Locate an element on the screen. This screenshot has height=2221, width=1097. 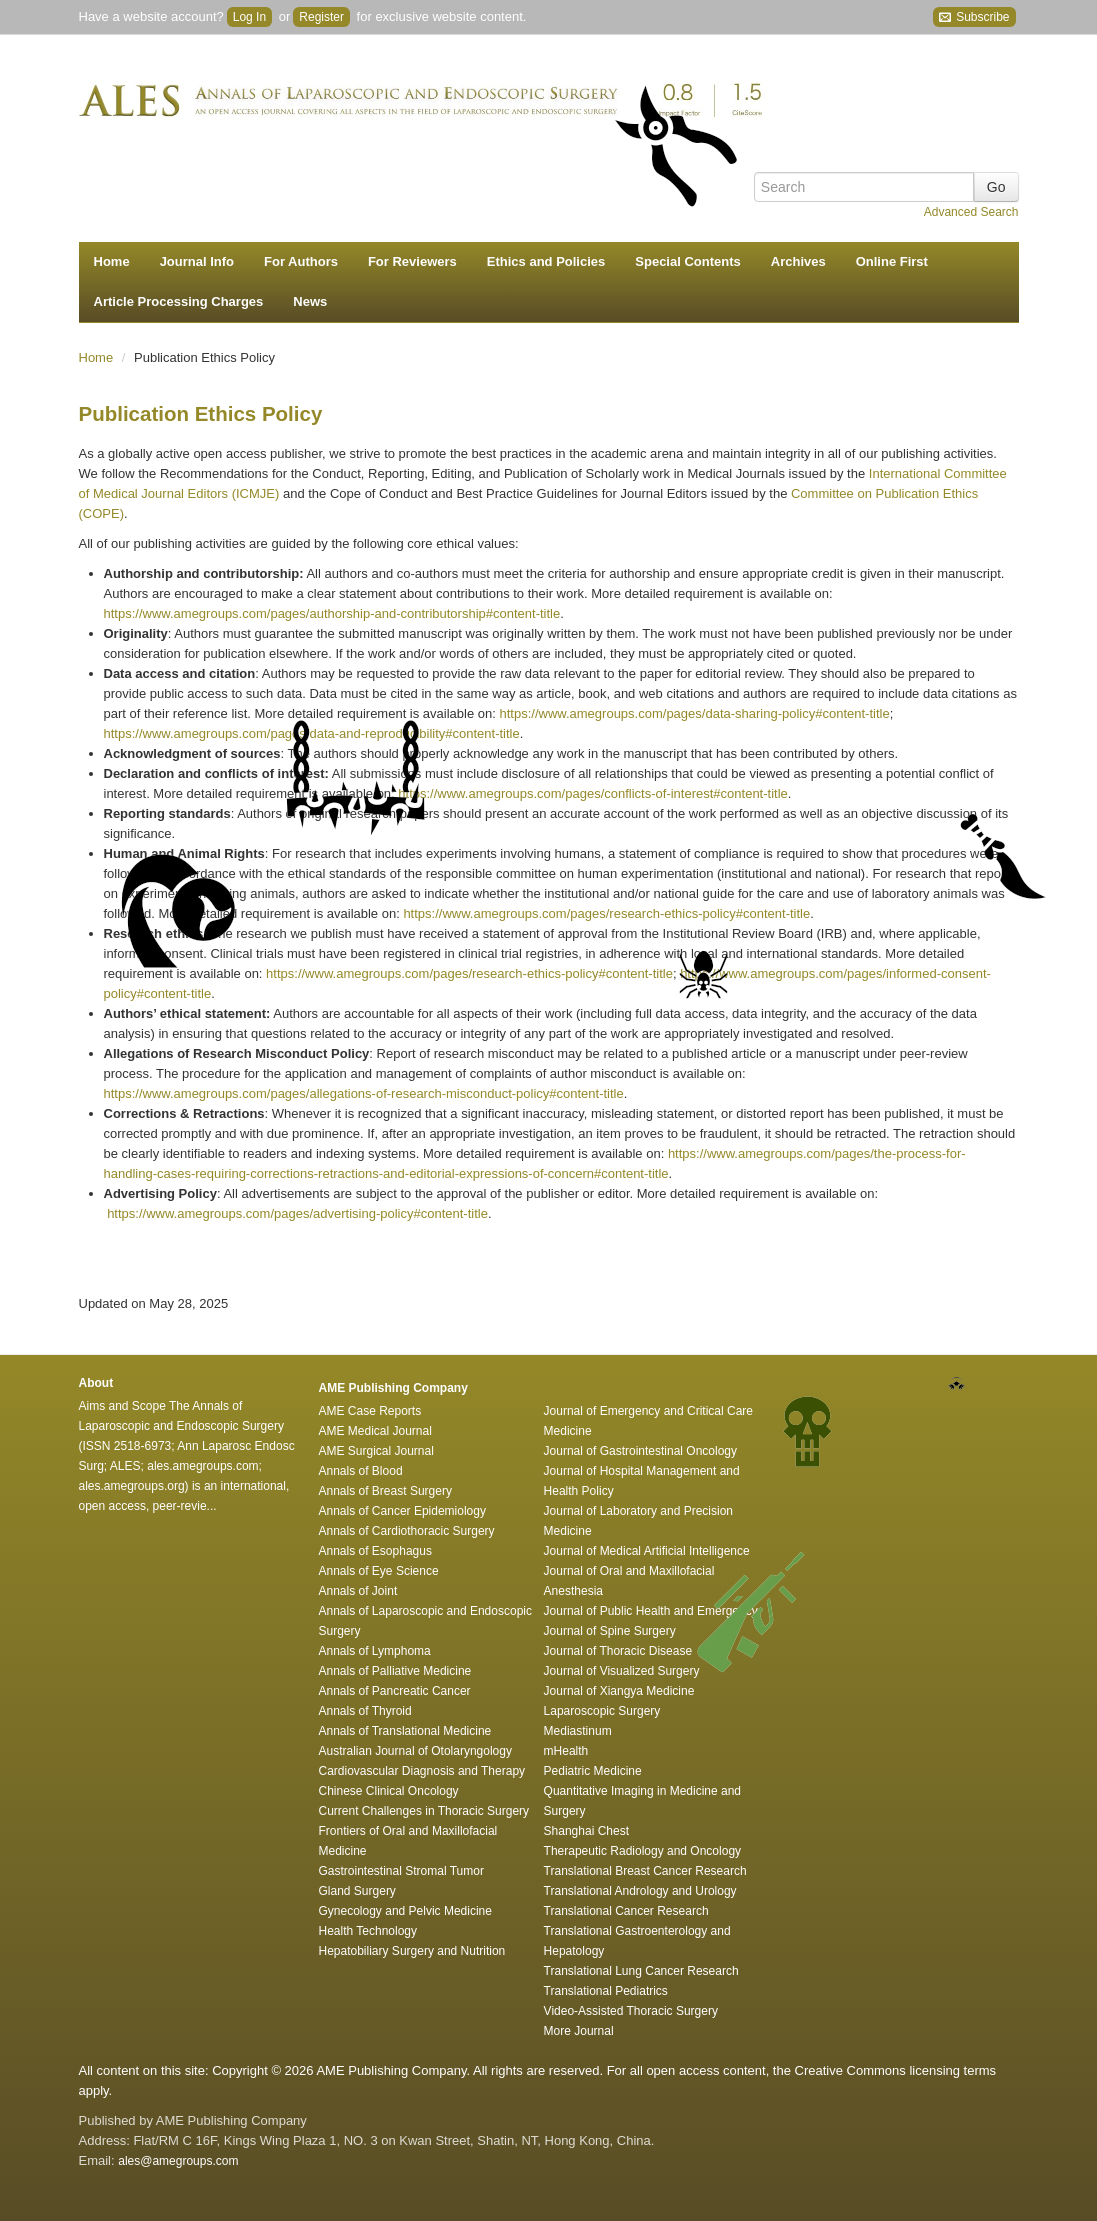
select spiked trunk trap or obstacle is located at coordinates (356, 792).